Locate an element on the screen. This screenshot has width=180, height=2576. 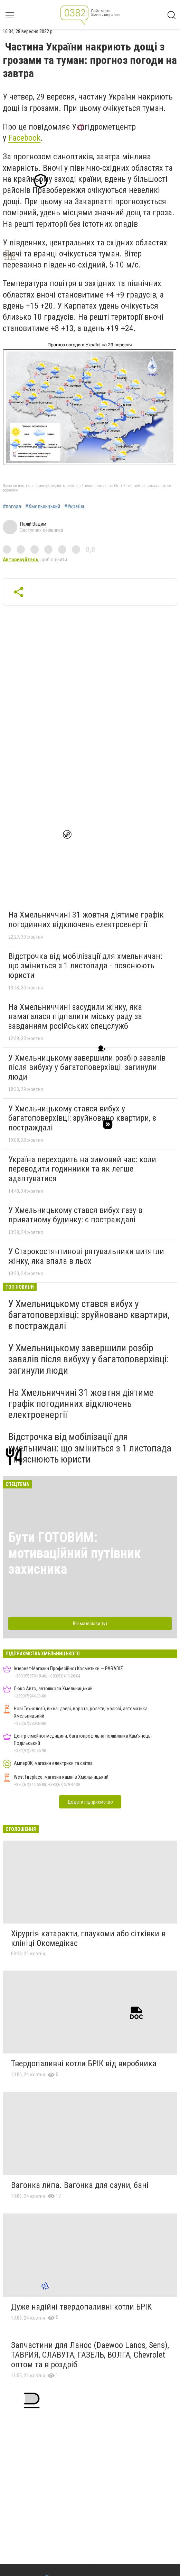
access food and dining options is located at coordinates (14, 1456).